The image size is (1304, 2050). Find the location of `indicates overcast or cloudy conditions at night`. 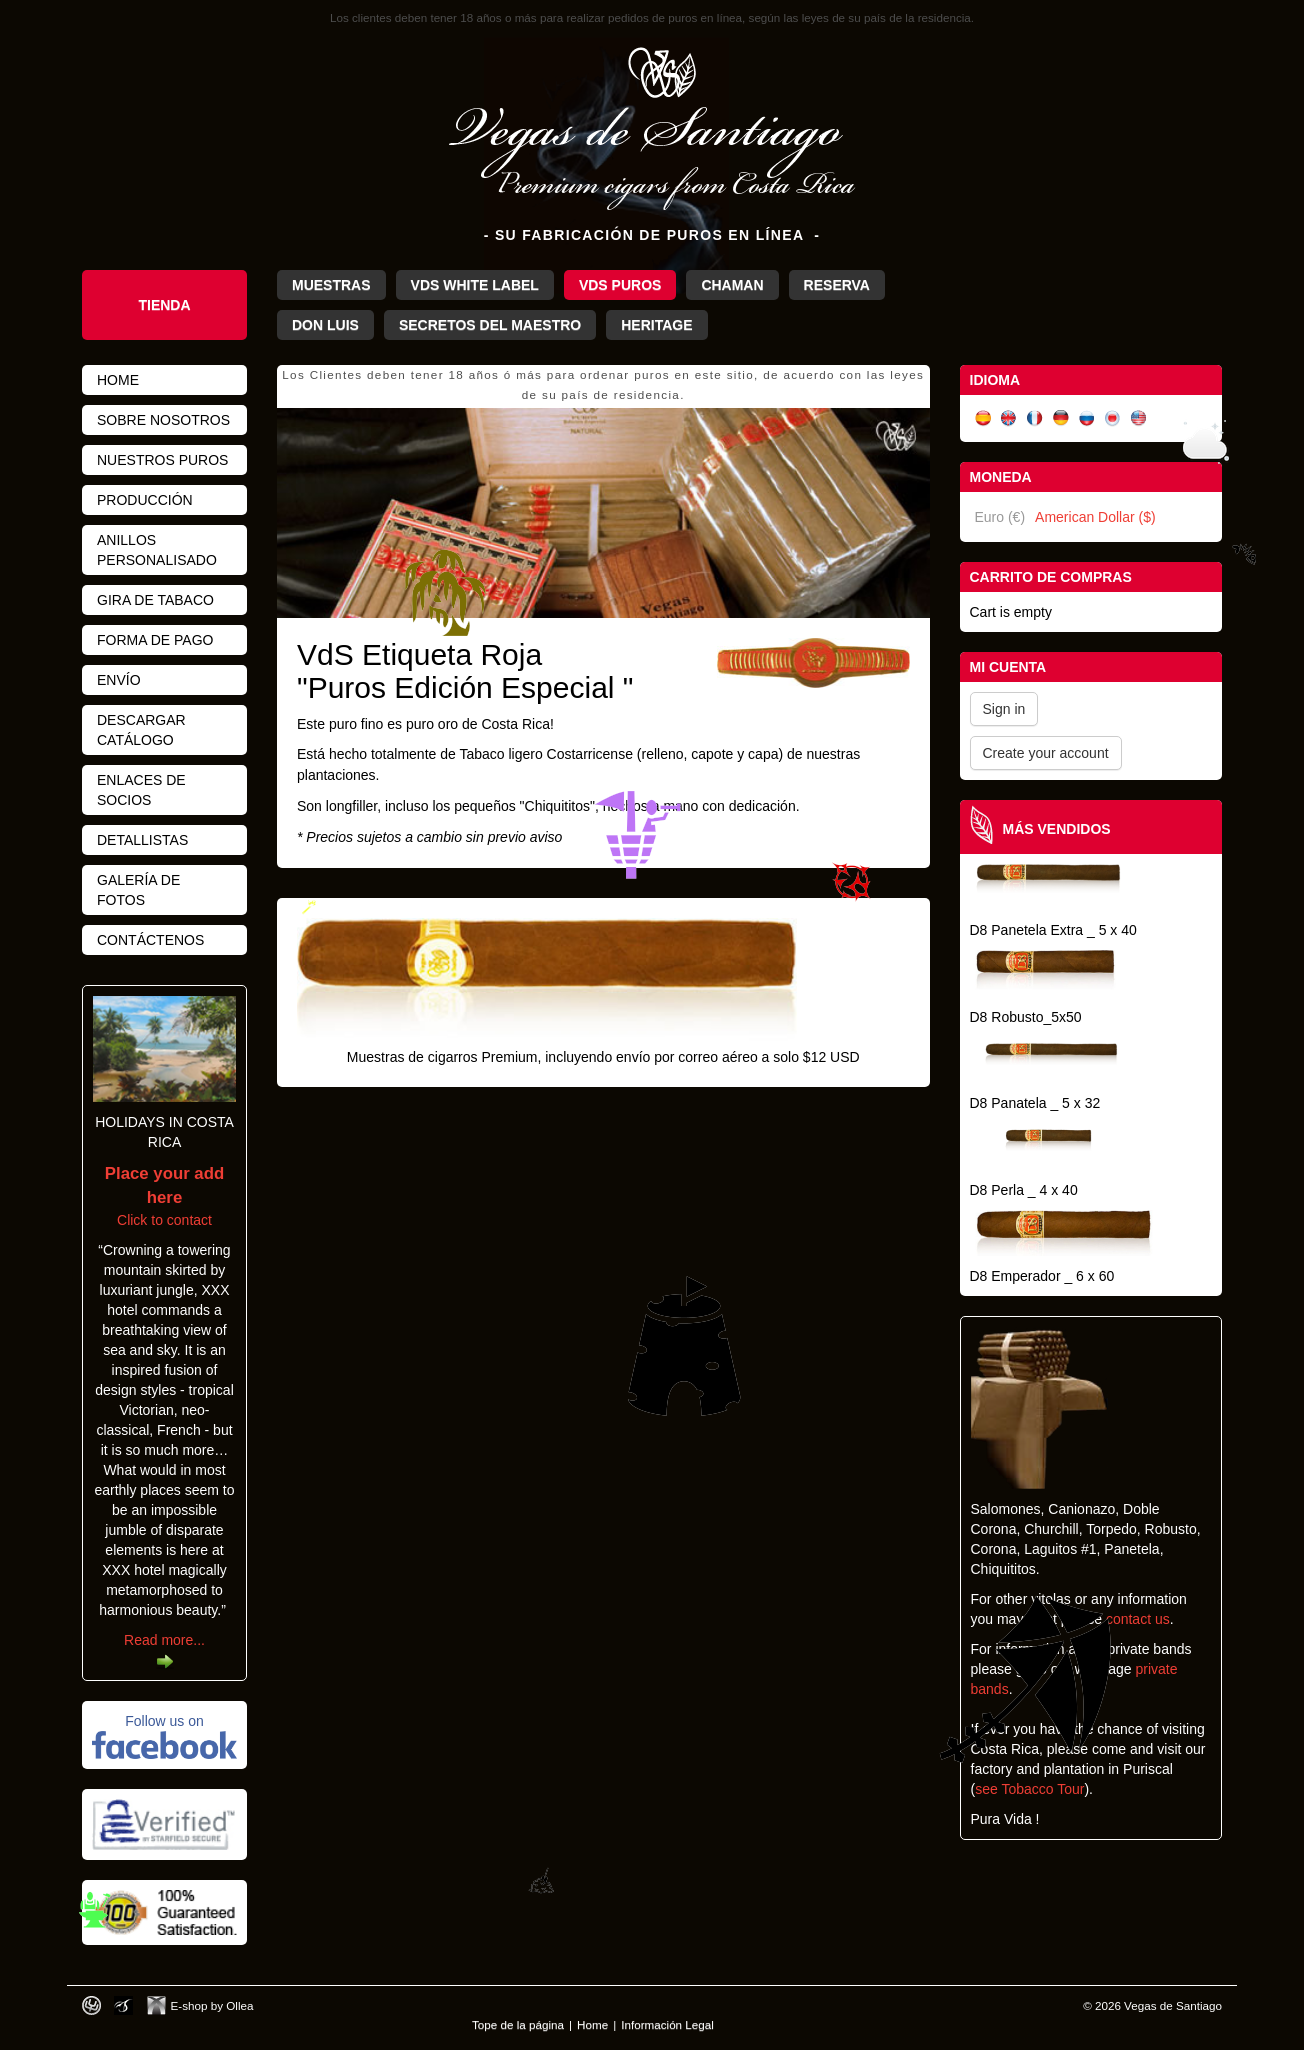

indicates overcast or cloudy conditions at night is located at coordinates (1206, 442).